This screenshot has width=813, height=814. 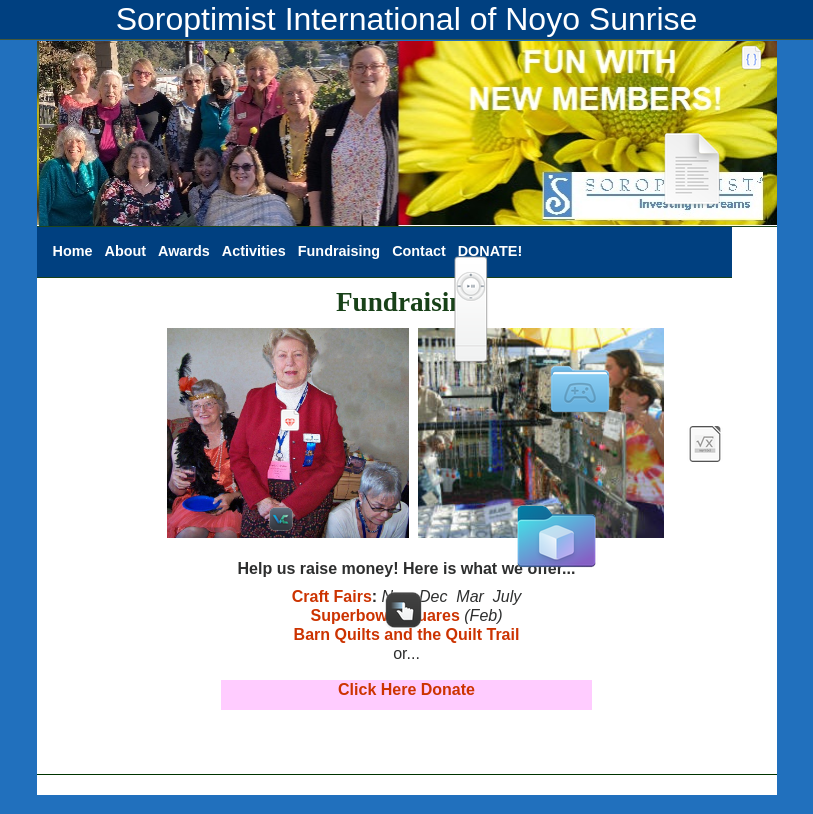 I want to click on open a libreoffice math formula document, so click(x=705, y=444).